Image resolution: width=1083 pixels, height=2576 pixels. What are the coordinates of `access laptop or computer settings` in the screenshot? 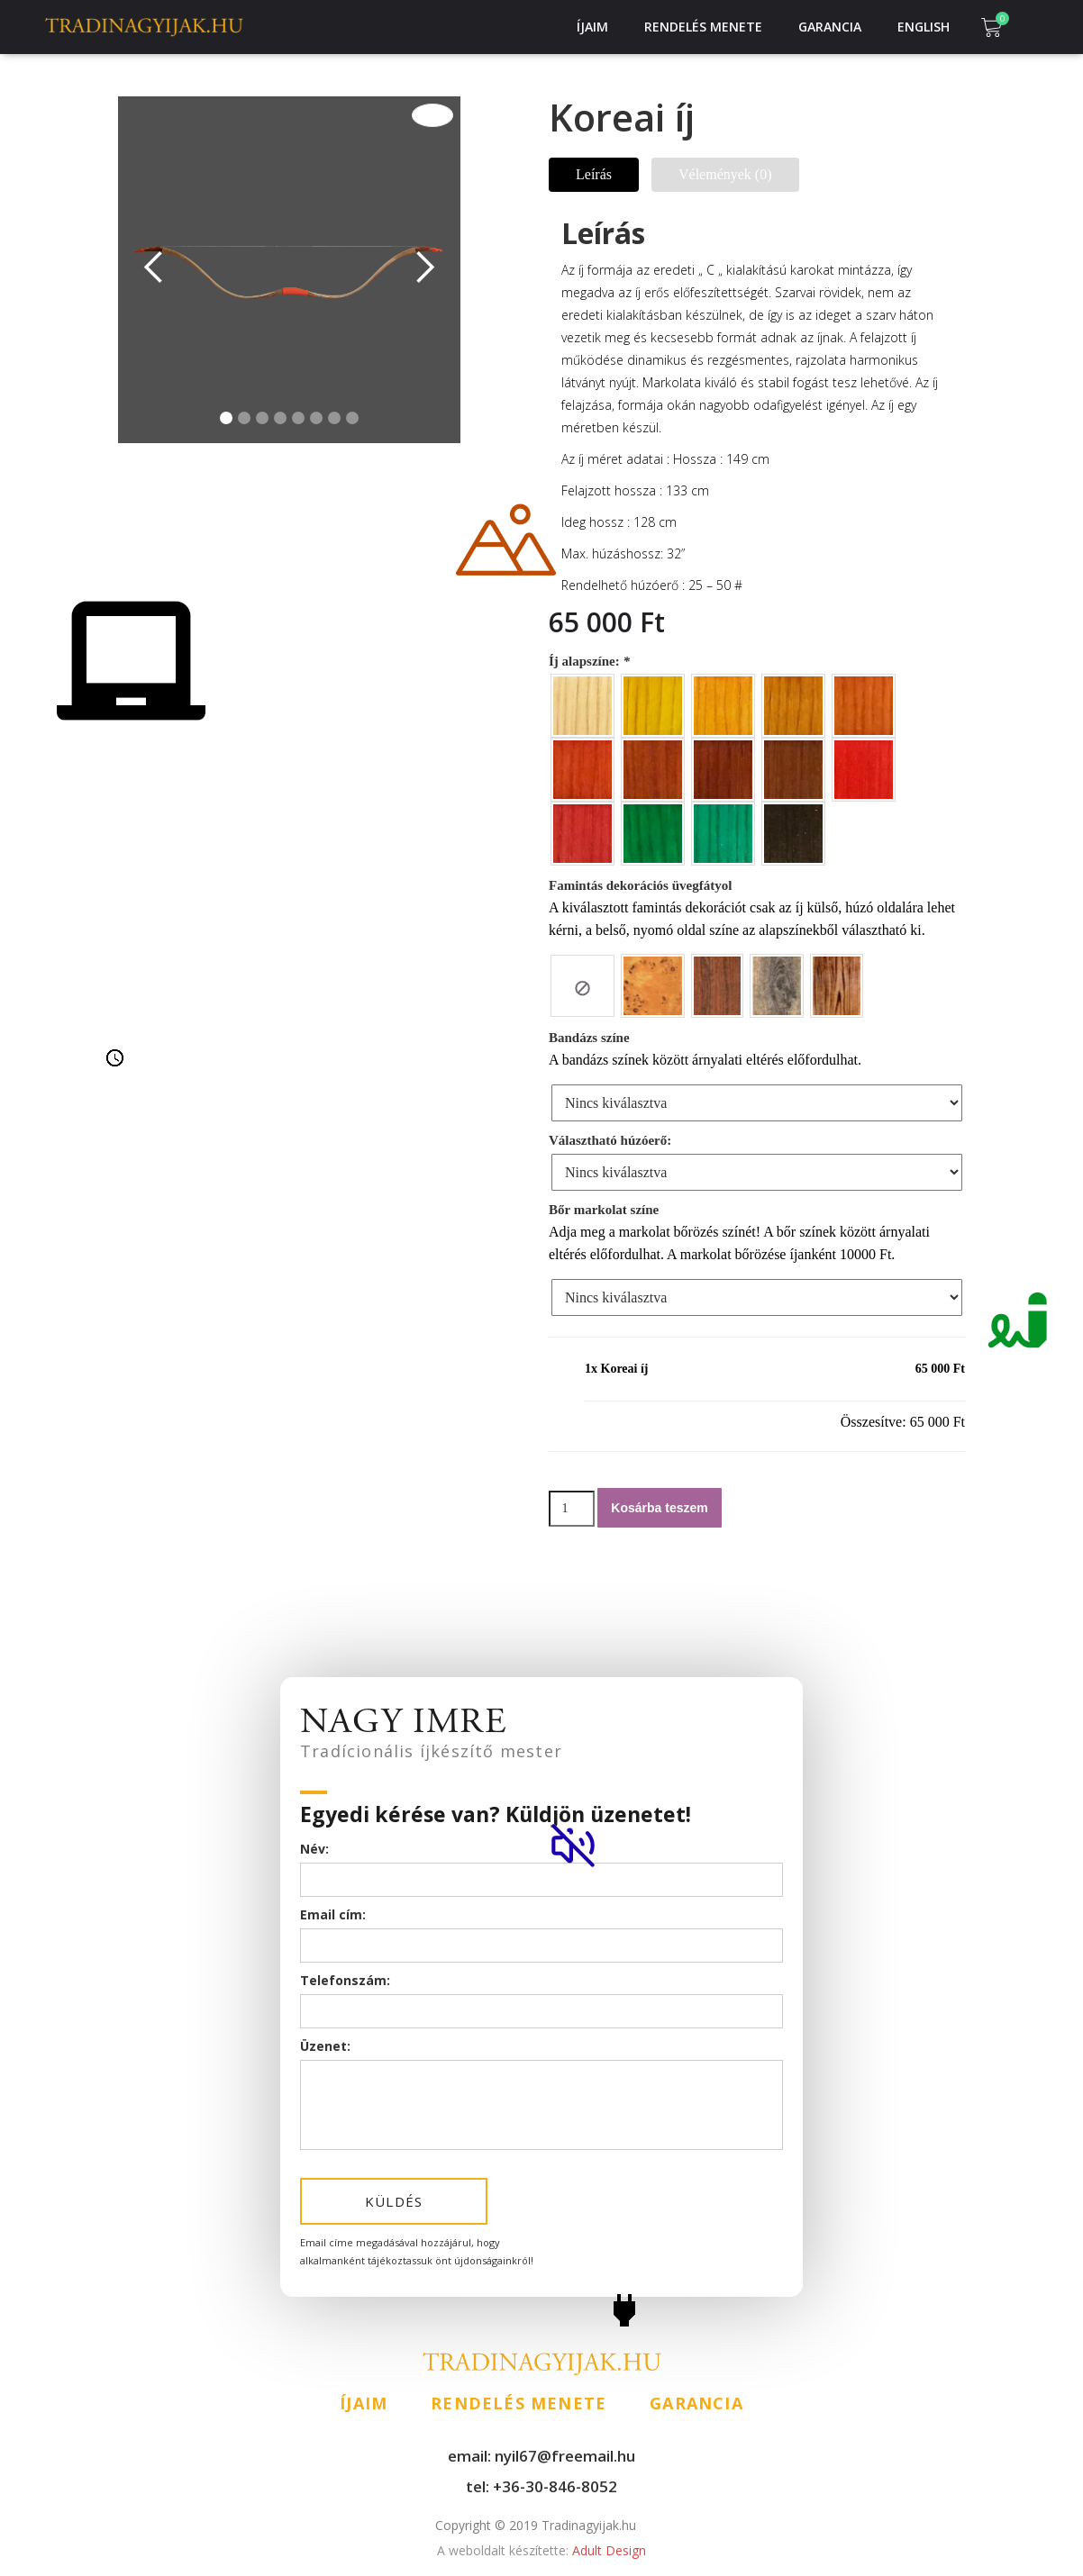 It's located at (131, 660).